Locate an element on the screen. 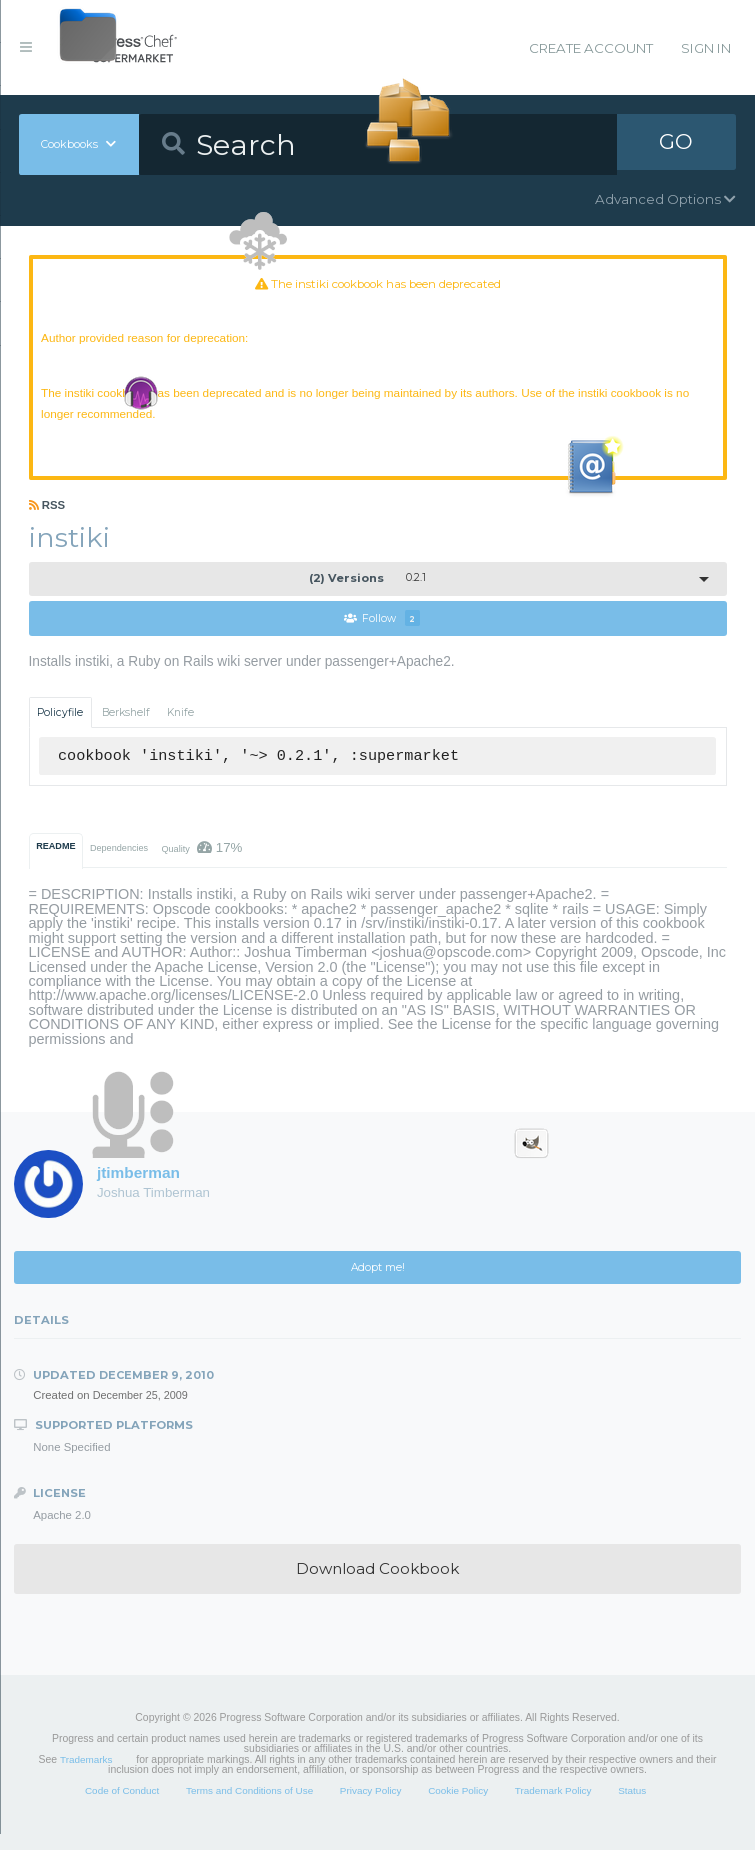 Image resolution: width=755 pixels, height=1850 pixels. create a new contact in address book is located at coordinates (590, 468).